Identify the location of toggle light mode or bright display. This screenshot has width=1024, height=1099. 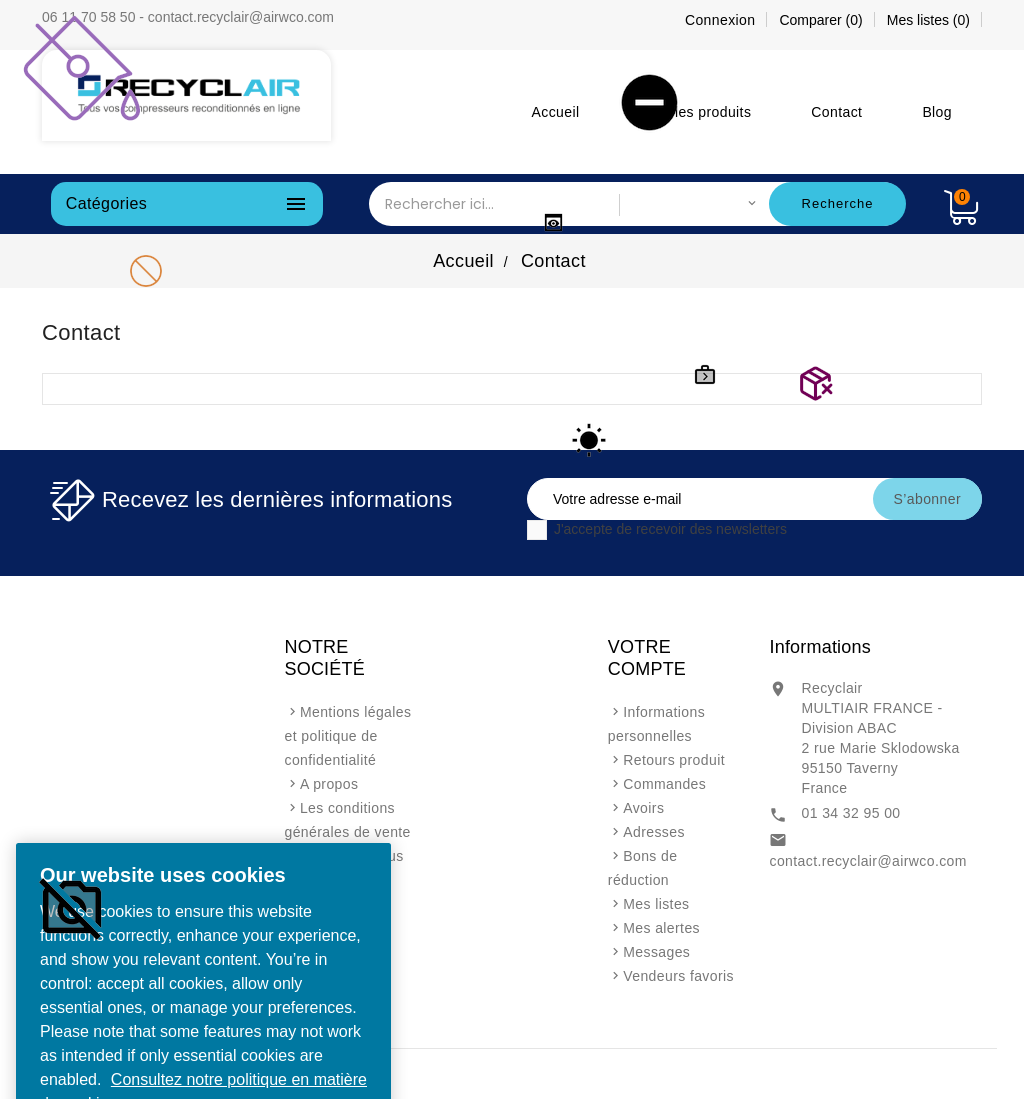
(589, 441).